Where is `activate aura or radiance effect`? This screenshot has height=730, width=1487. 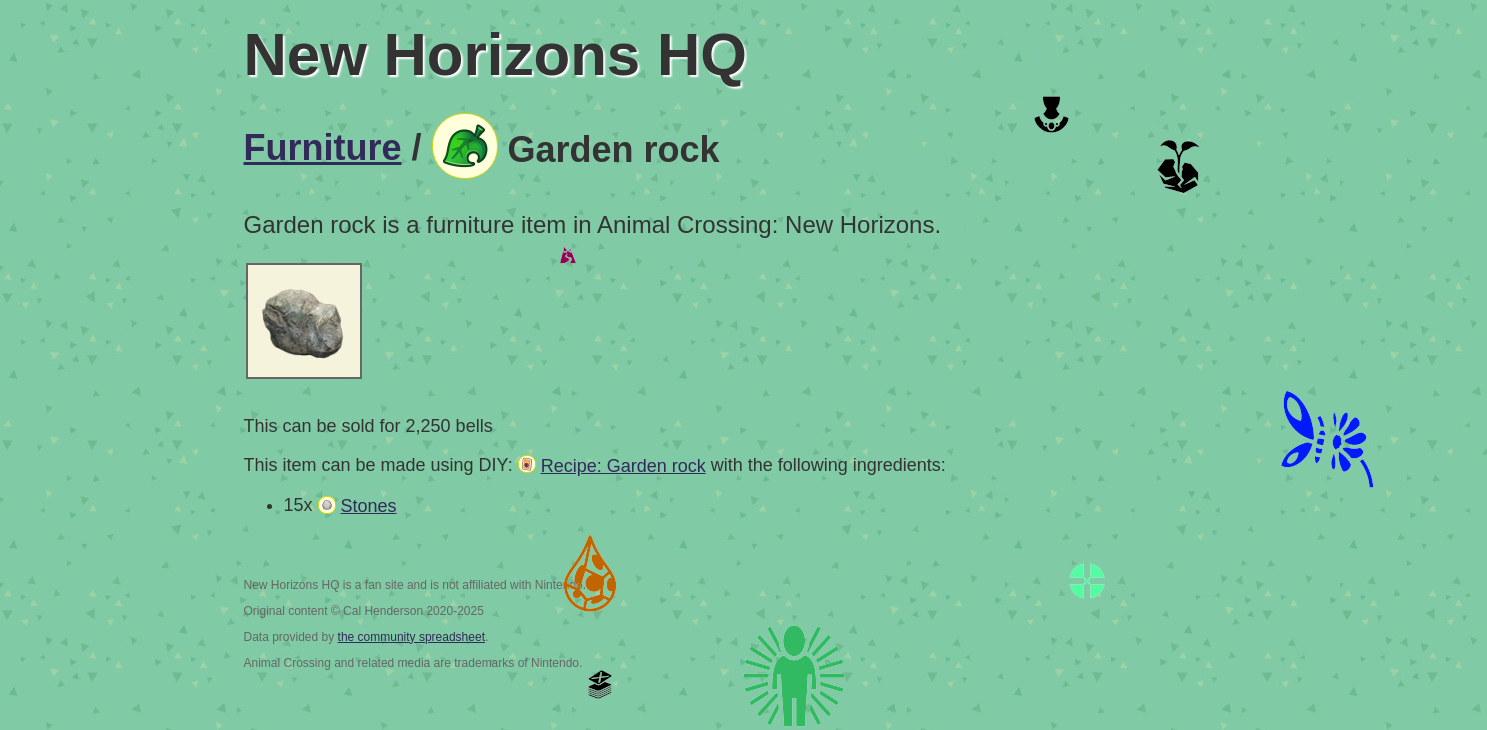 activate aura or radiance effect is located at coordinates (792, 675).